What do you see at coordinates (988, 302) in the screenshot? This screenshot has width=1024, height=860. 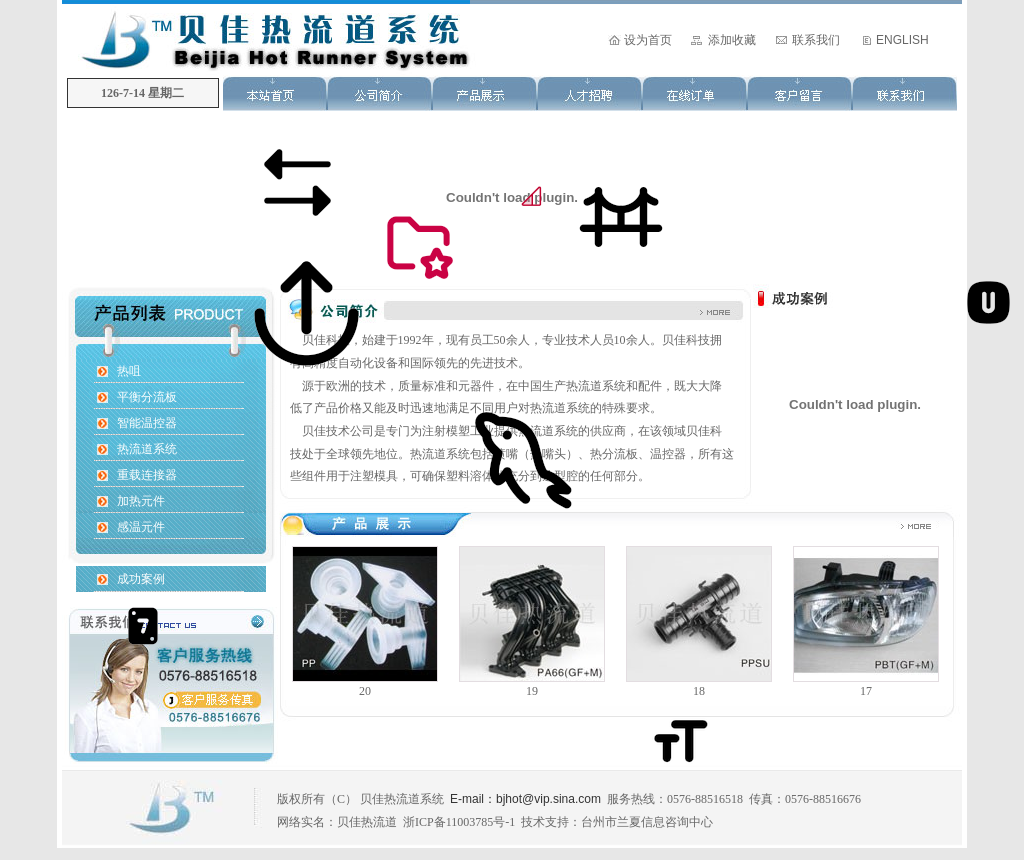 I see `indicates an unread item or status` at bounding box center [988, 302].